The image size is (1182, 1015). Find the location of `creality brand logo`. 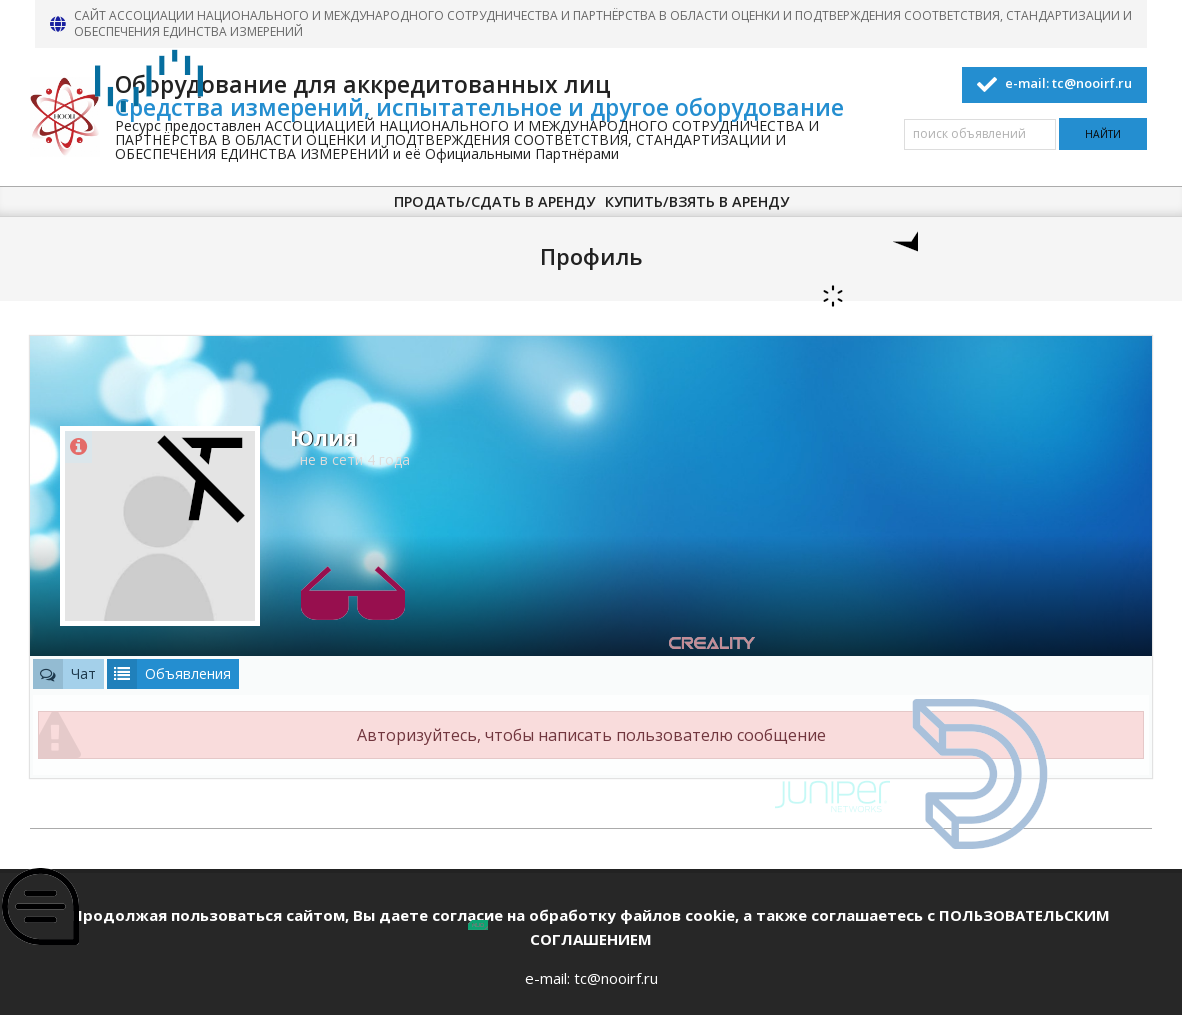

creality brand logo is located at coordinates (712, 643).